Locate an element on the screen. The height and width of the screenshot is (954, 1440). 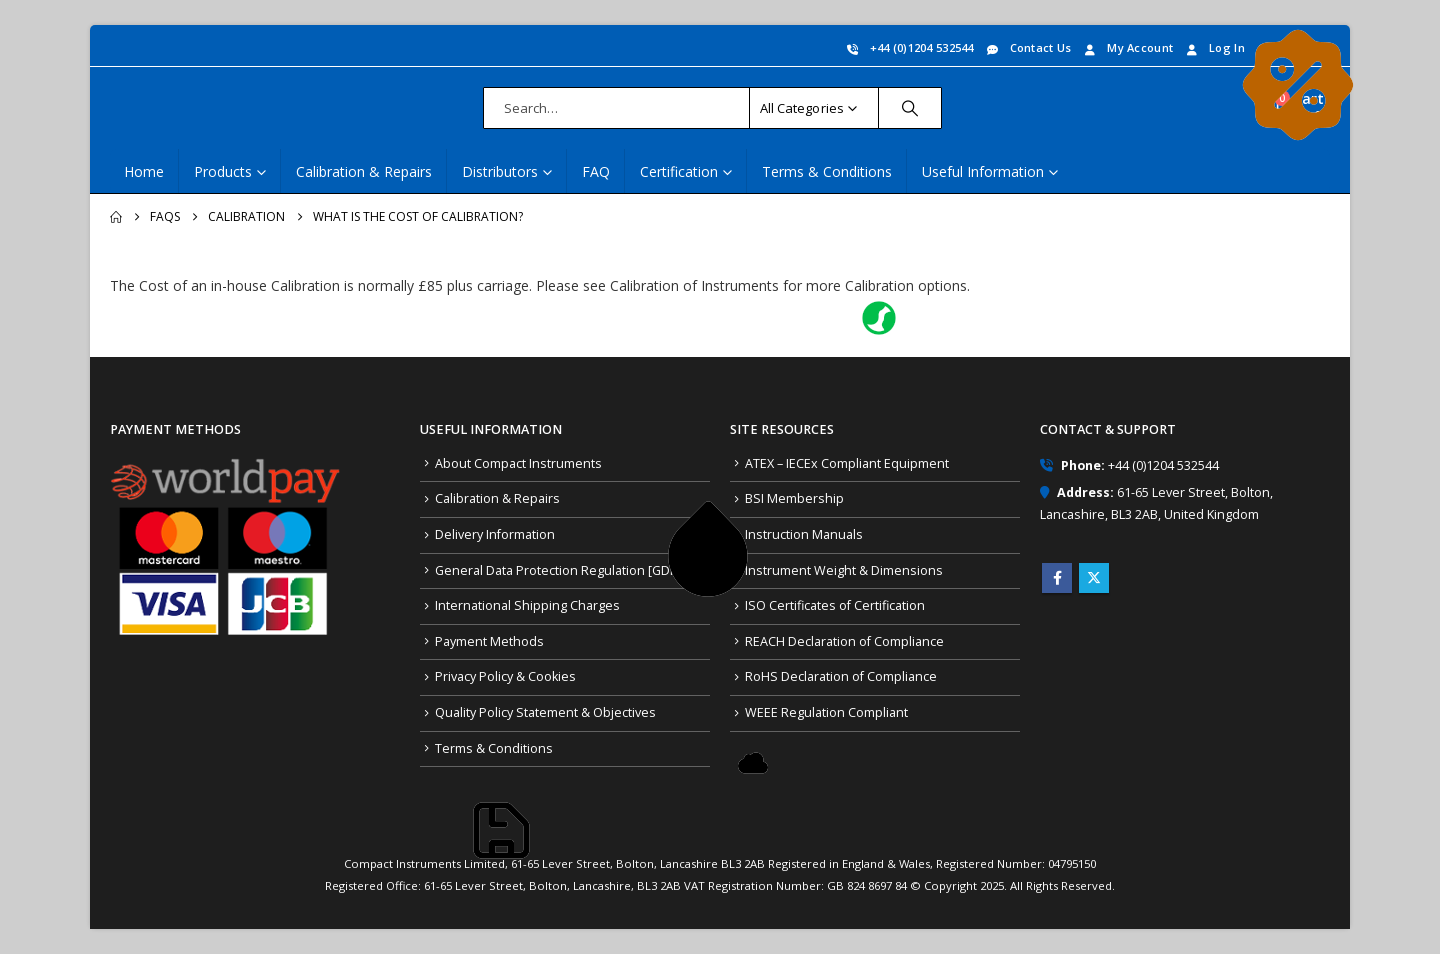
cloud storage or sync status is located at coordinates (753, 763).